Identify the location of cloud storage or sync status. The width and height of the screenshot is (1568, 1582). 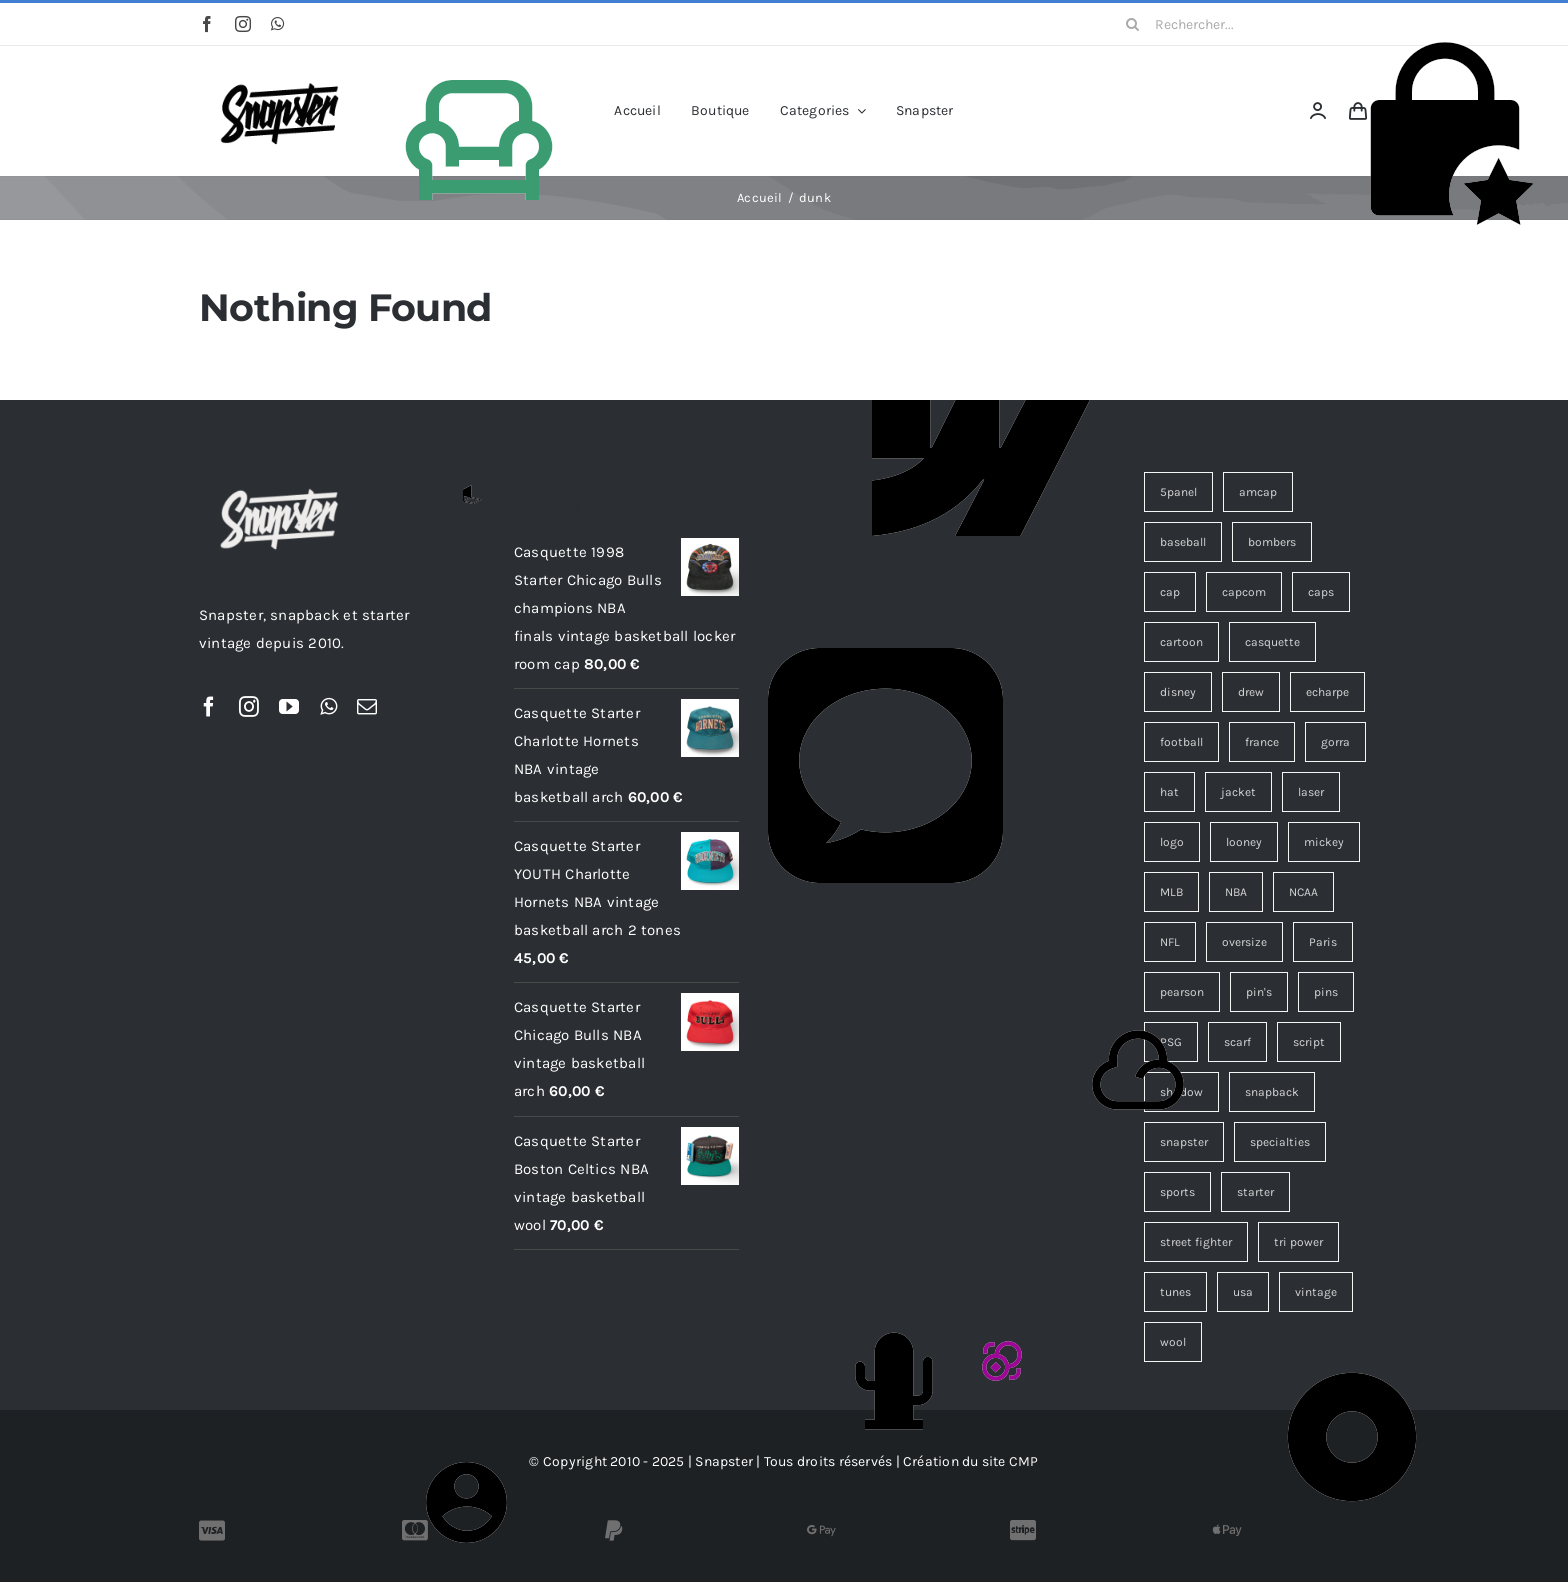
(1138, 1072).